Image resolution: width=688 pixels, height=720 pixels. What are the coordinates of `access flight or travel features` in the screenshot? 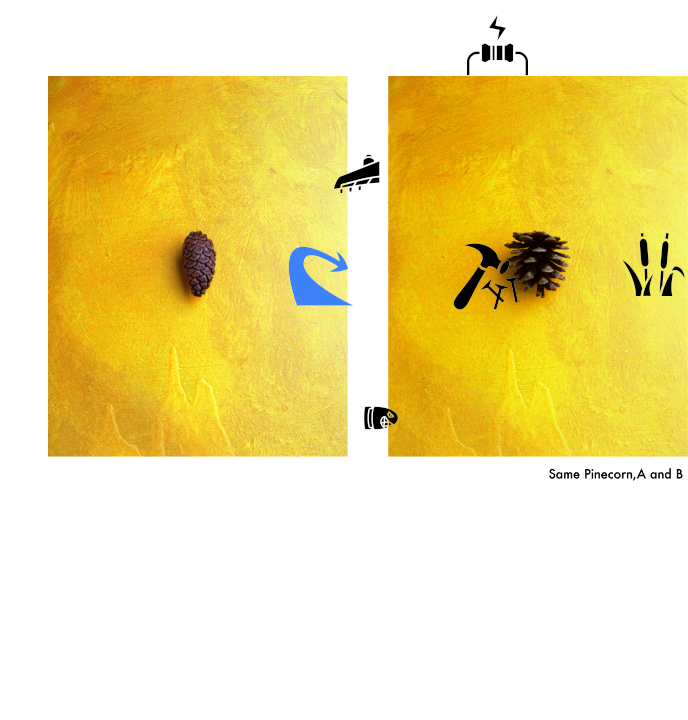 It's located at (356, 174).